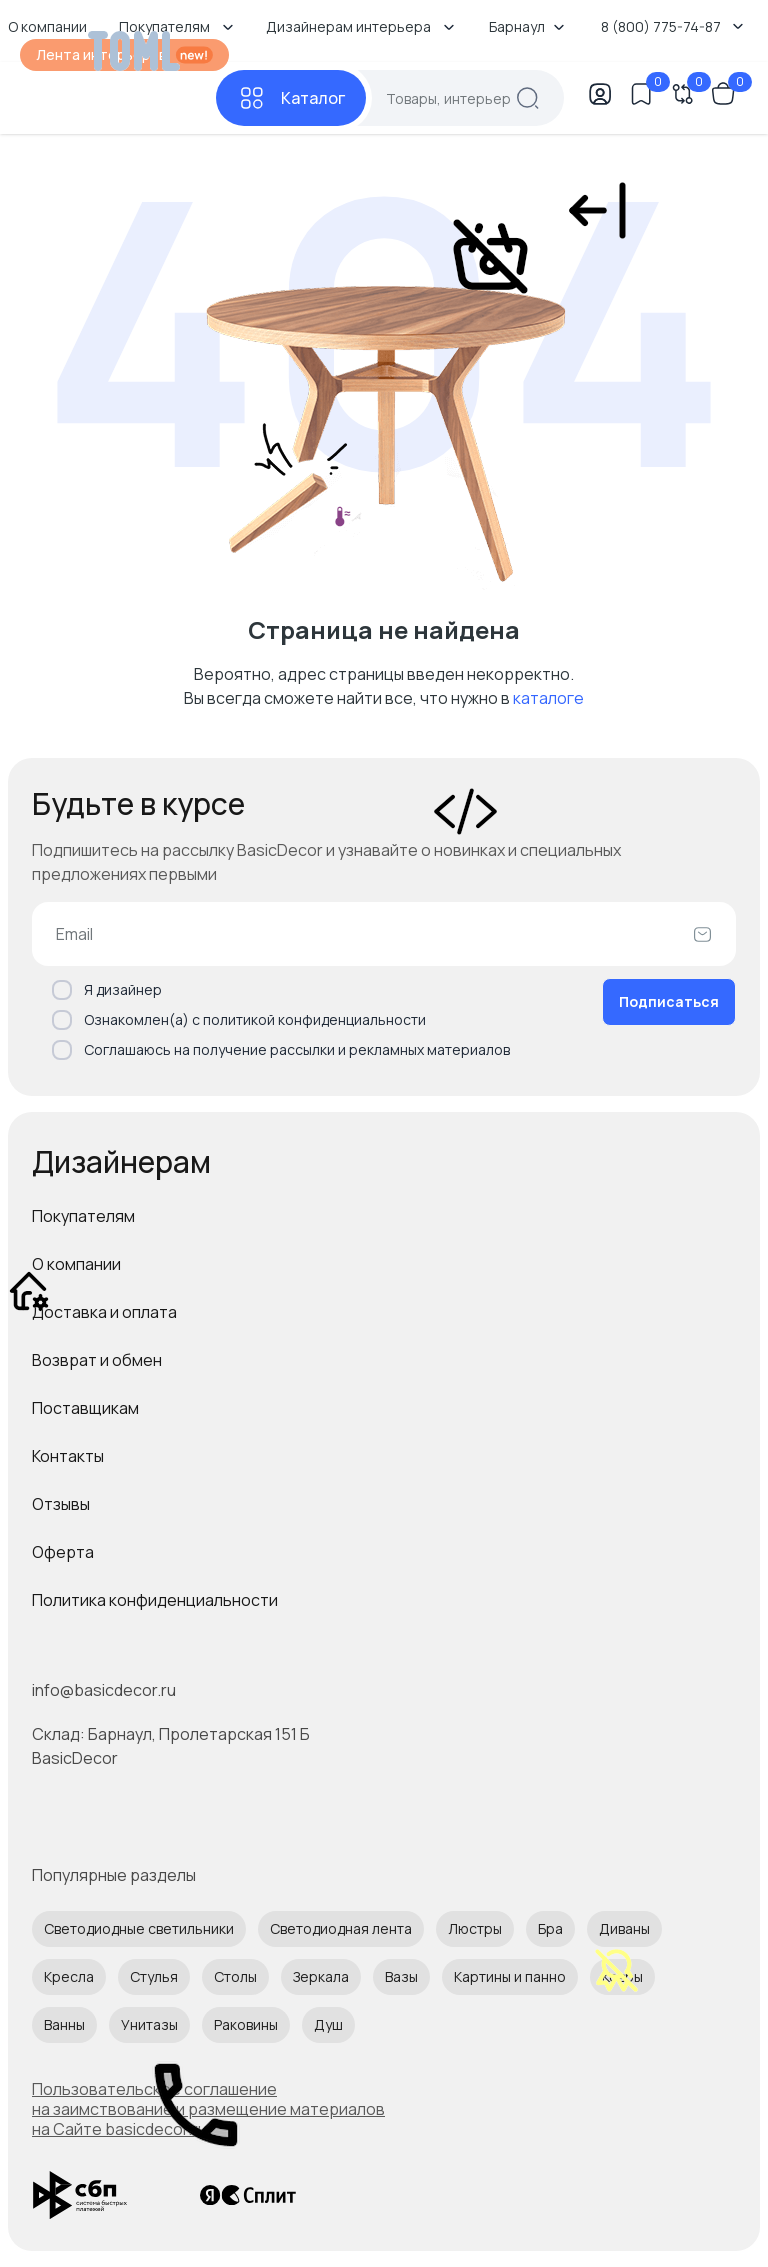 This screenshot has height=2267, width=768. Describe the element at coordinates (616, 1970) in the screenshot. I see `indicates awards or achievements are disabled` at that location.